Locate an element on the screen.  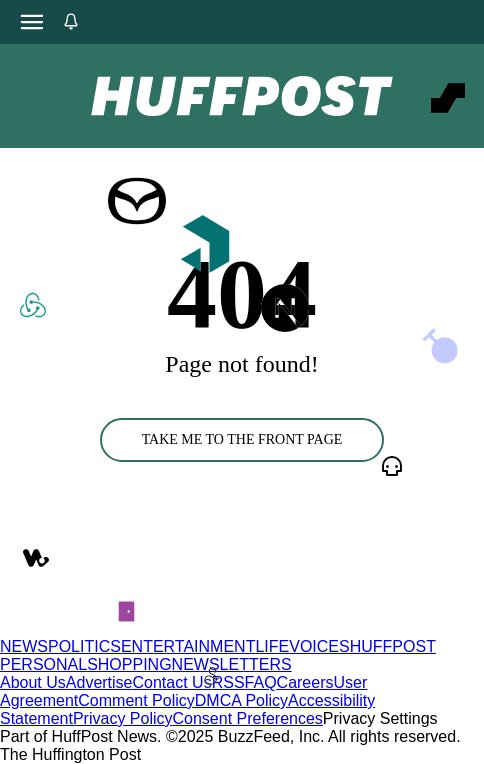
netim domain registrar logo is located at coordinates (36, 558).